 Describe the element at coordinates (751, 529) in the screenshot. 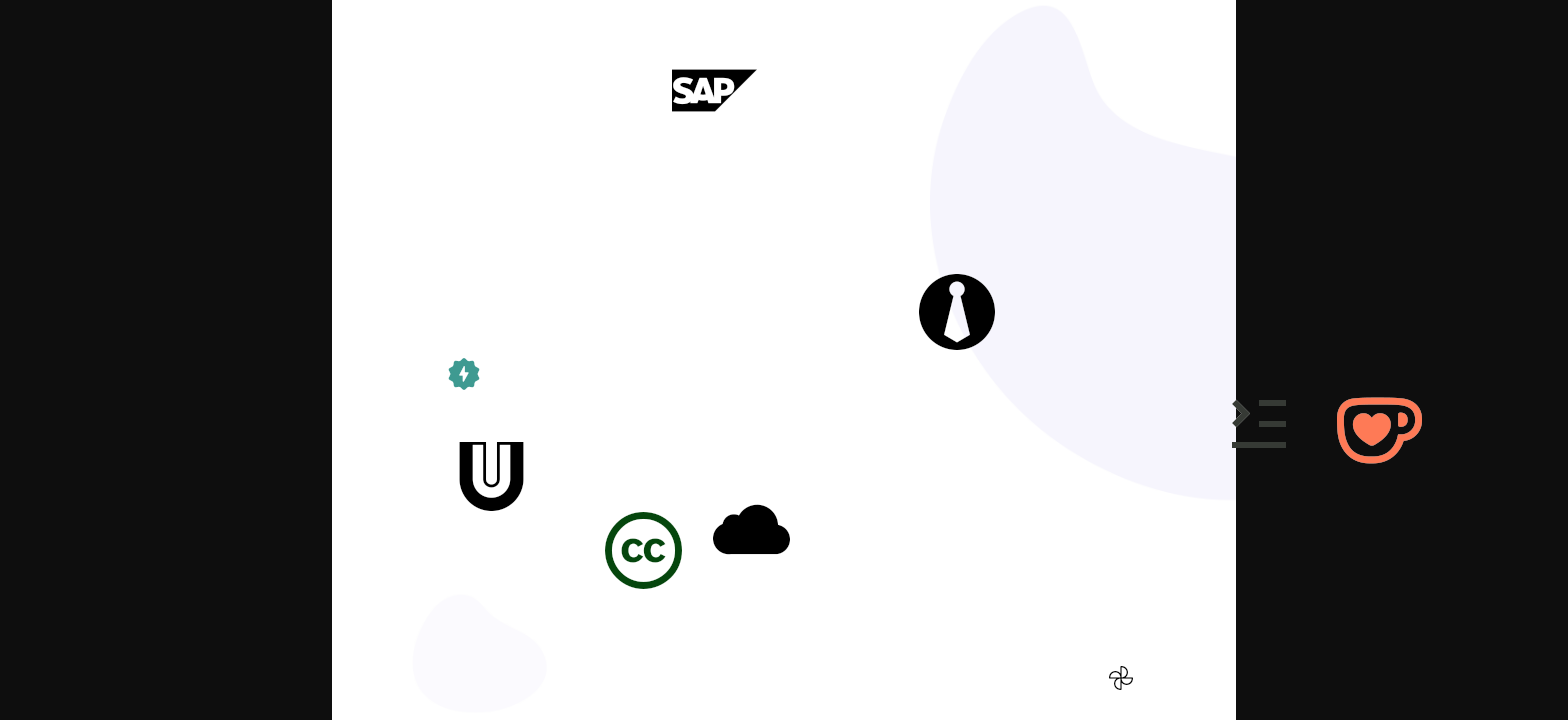

I see `access iCloud storage and settings` at that location.